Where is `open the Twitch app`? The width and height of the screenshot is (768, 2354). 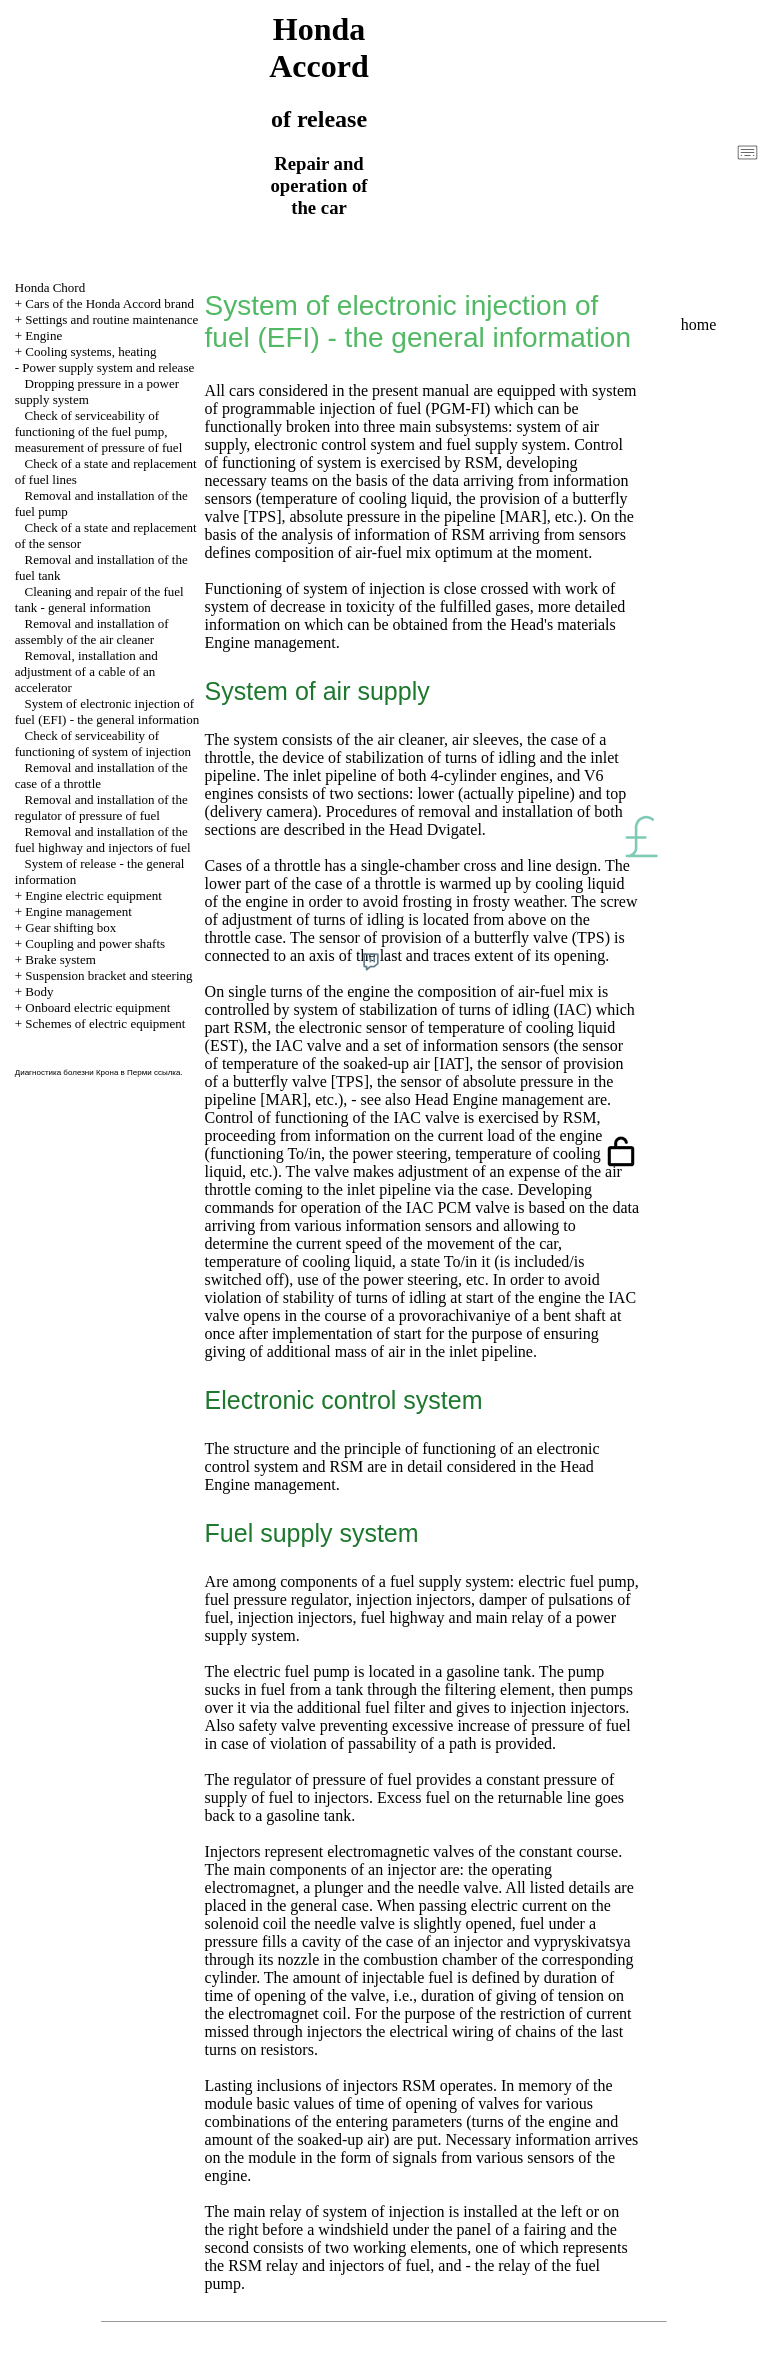 open the Twitch app is located at coordinates (371, 961).